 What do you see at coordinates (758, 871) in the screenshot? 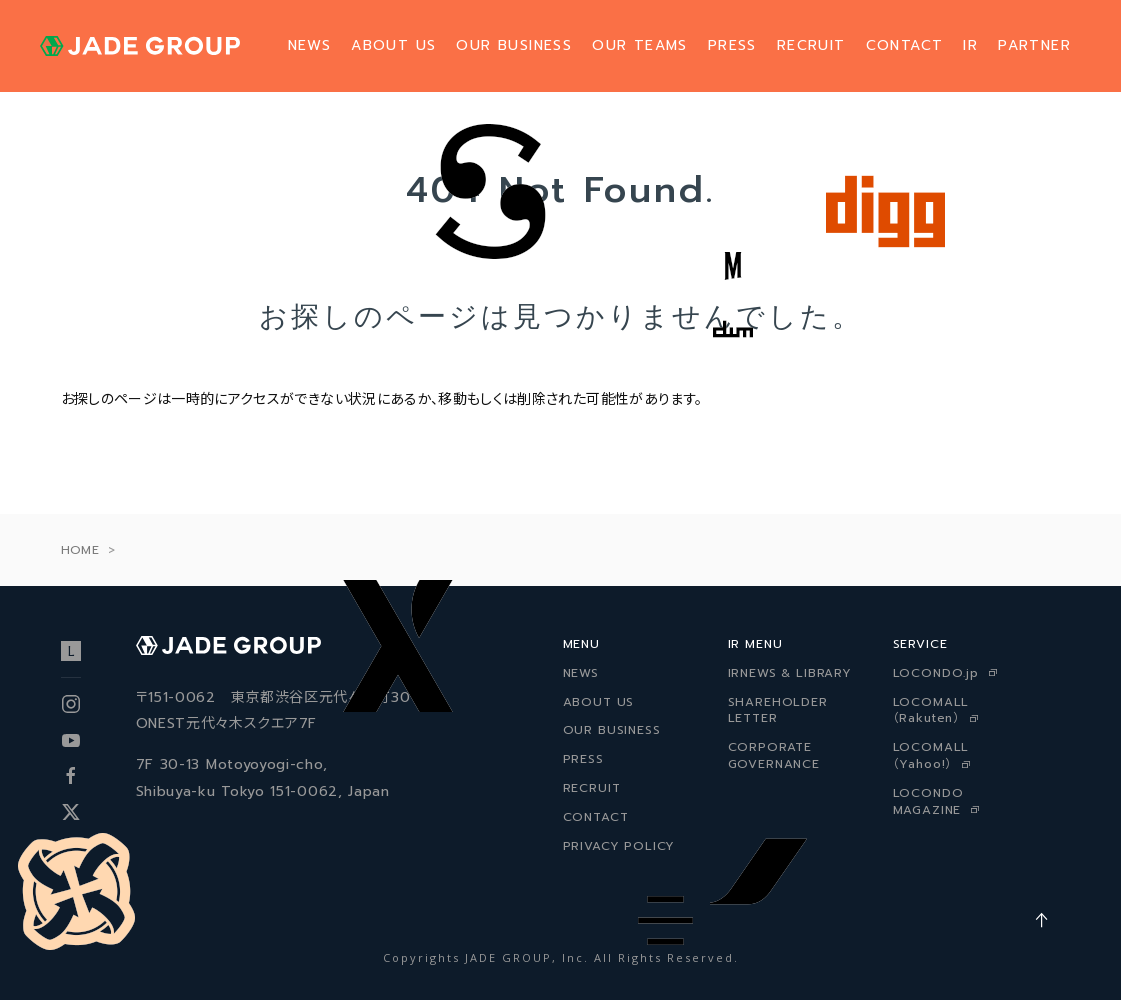
I see `visit the Air France website or app` at bounding box center [758, 871].